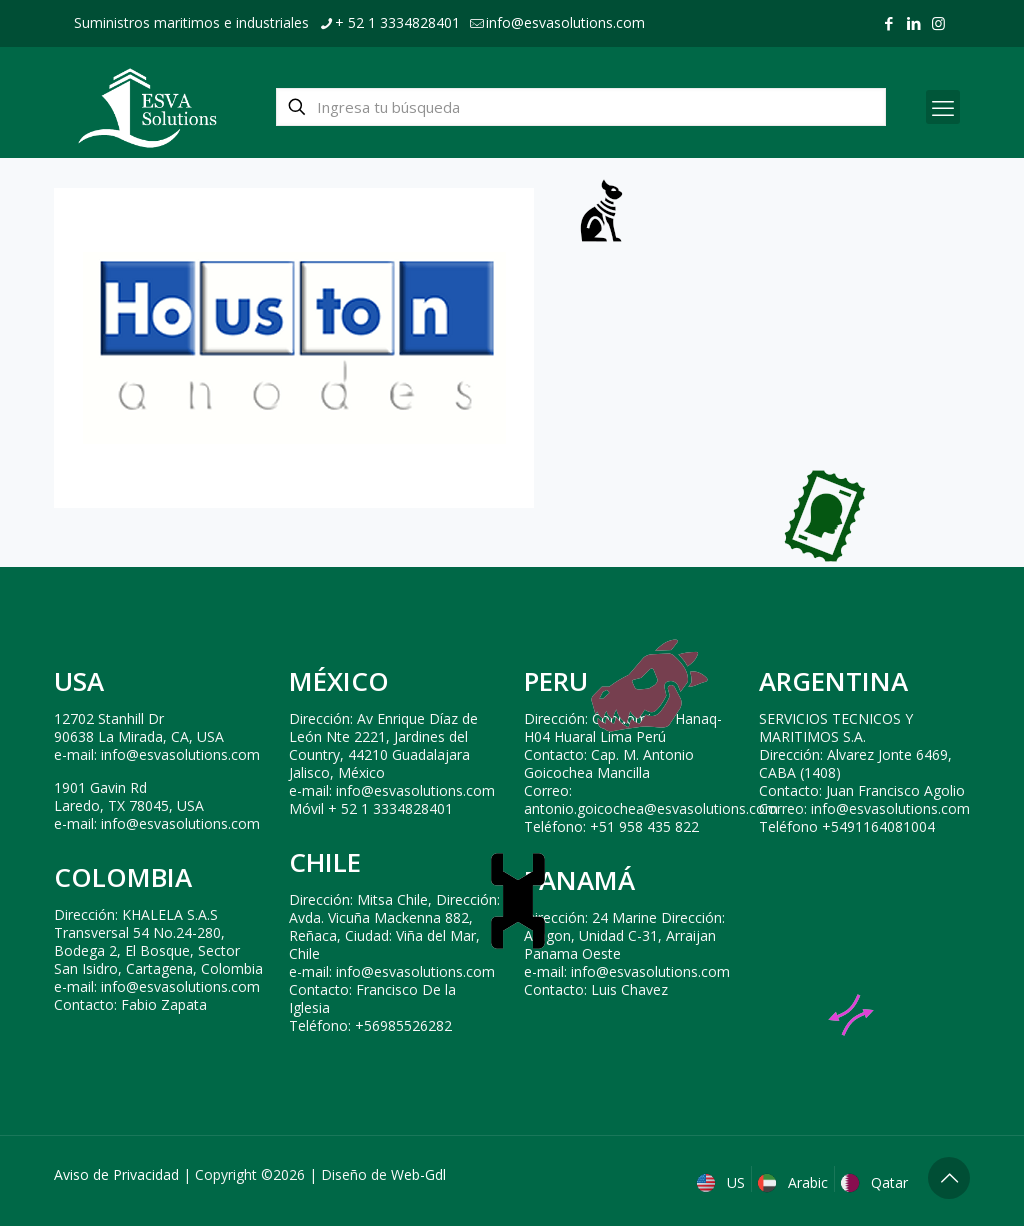 The image size is (1024, 1226). I want to click on access Egyptian mythology content or games, so click(601, 210).